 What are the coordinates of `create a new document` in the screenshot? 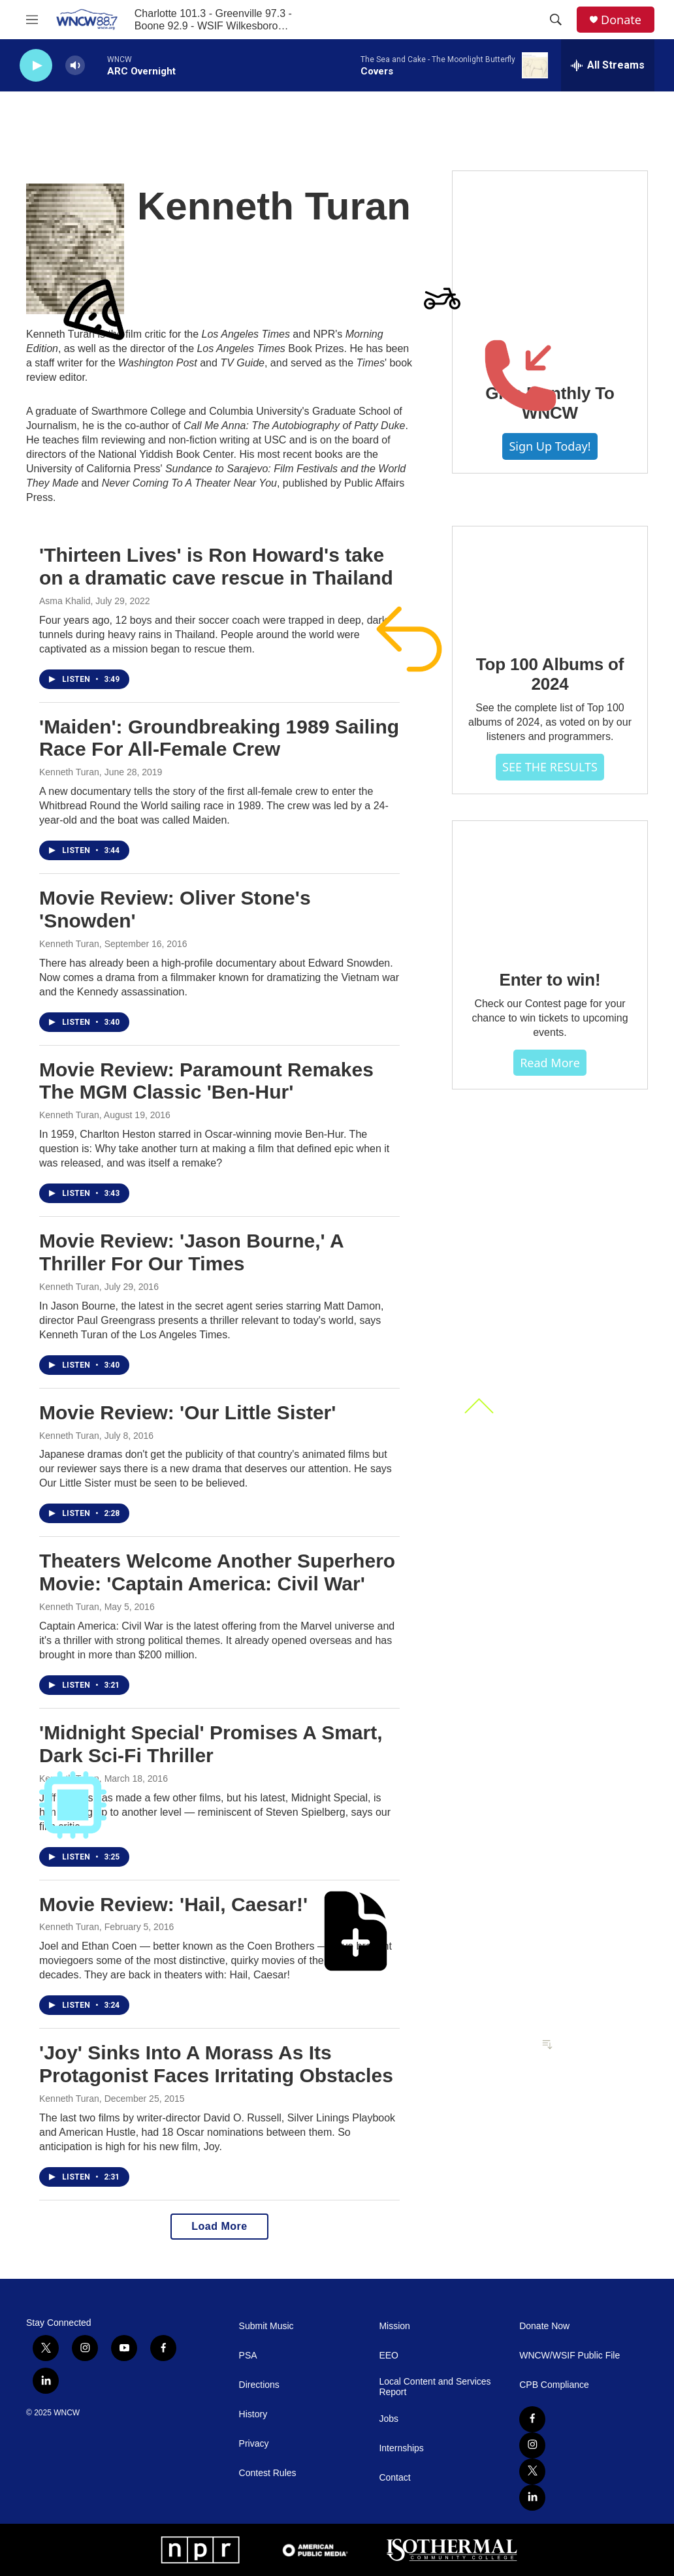 It's located at (355, 1931).